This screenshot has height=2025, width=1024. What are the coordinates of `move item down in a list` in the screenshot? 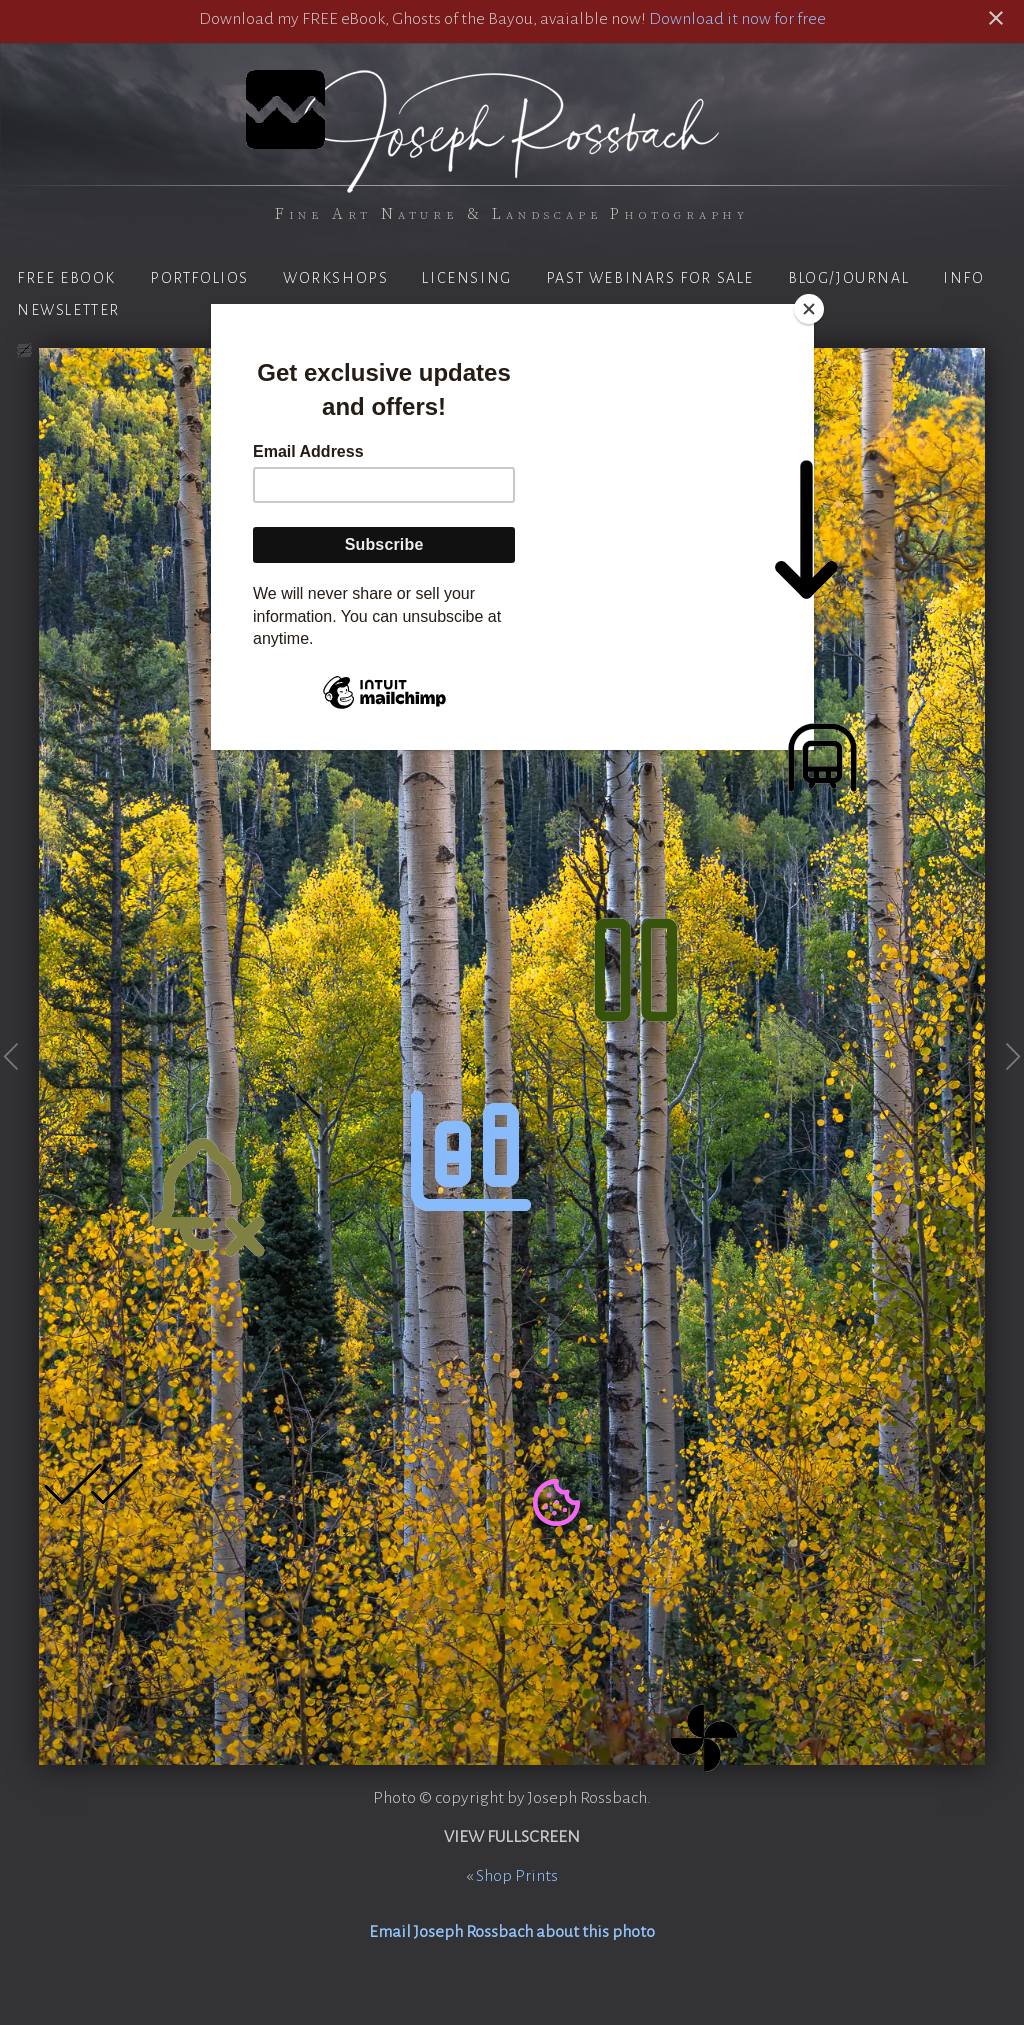 It's located at (806, 529).